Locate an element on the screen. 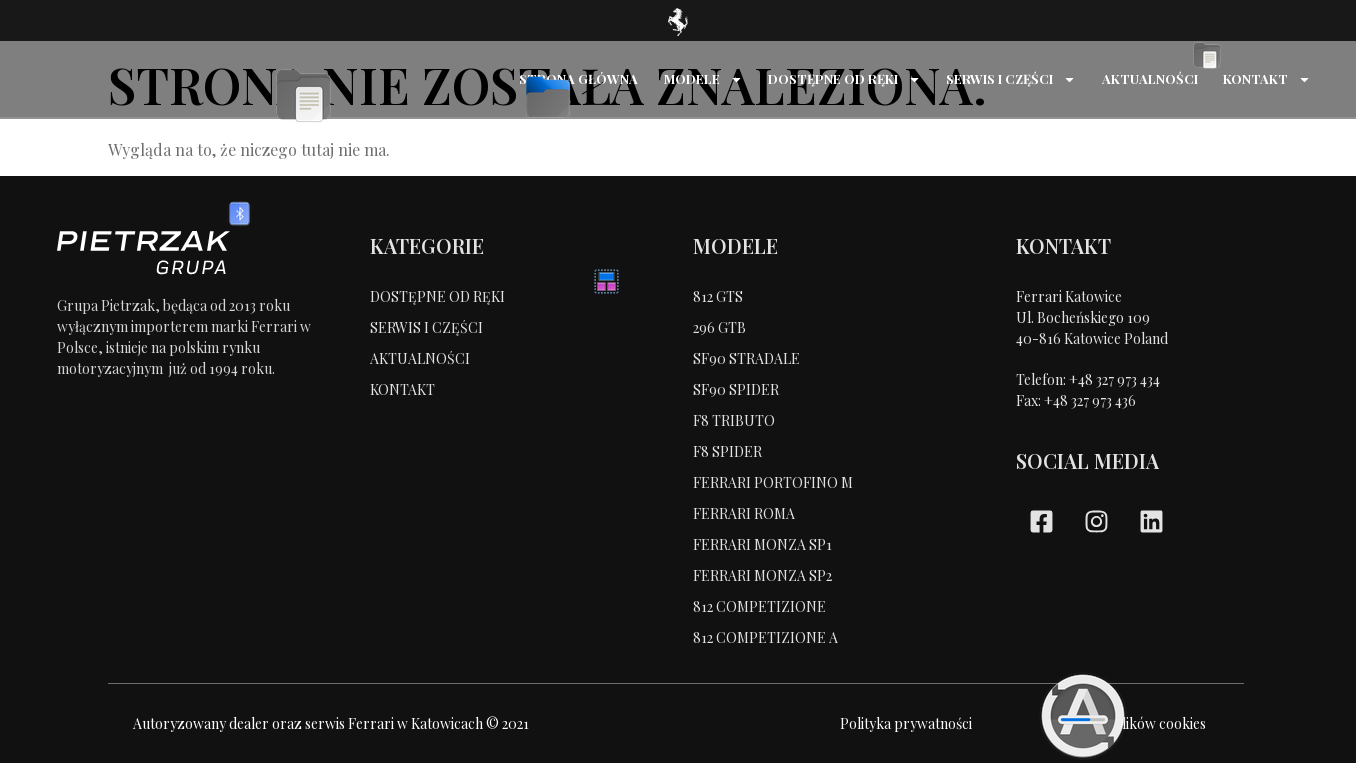 The height and width of the screenshot is (763, 1356). open an existing document or file is located at coordinates (303, 94).